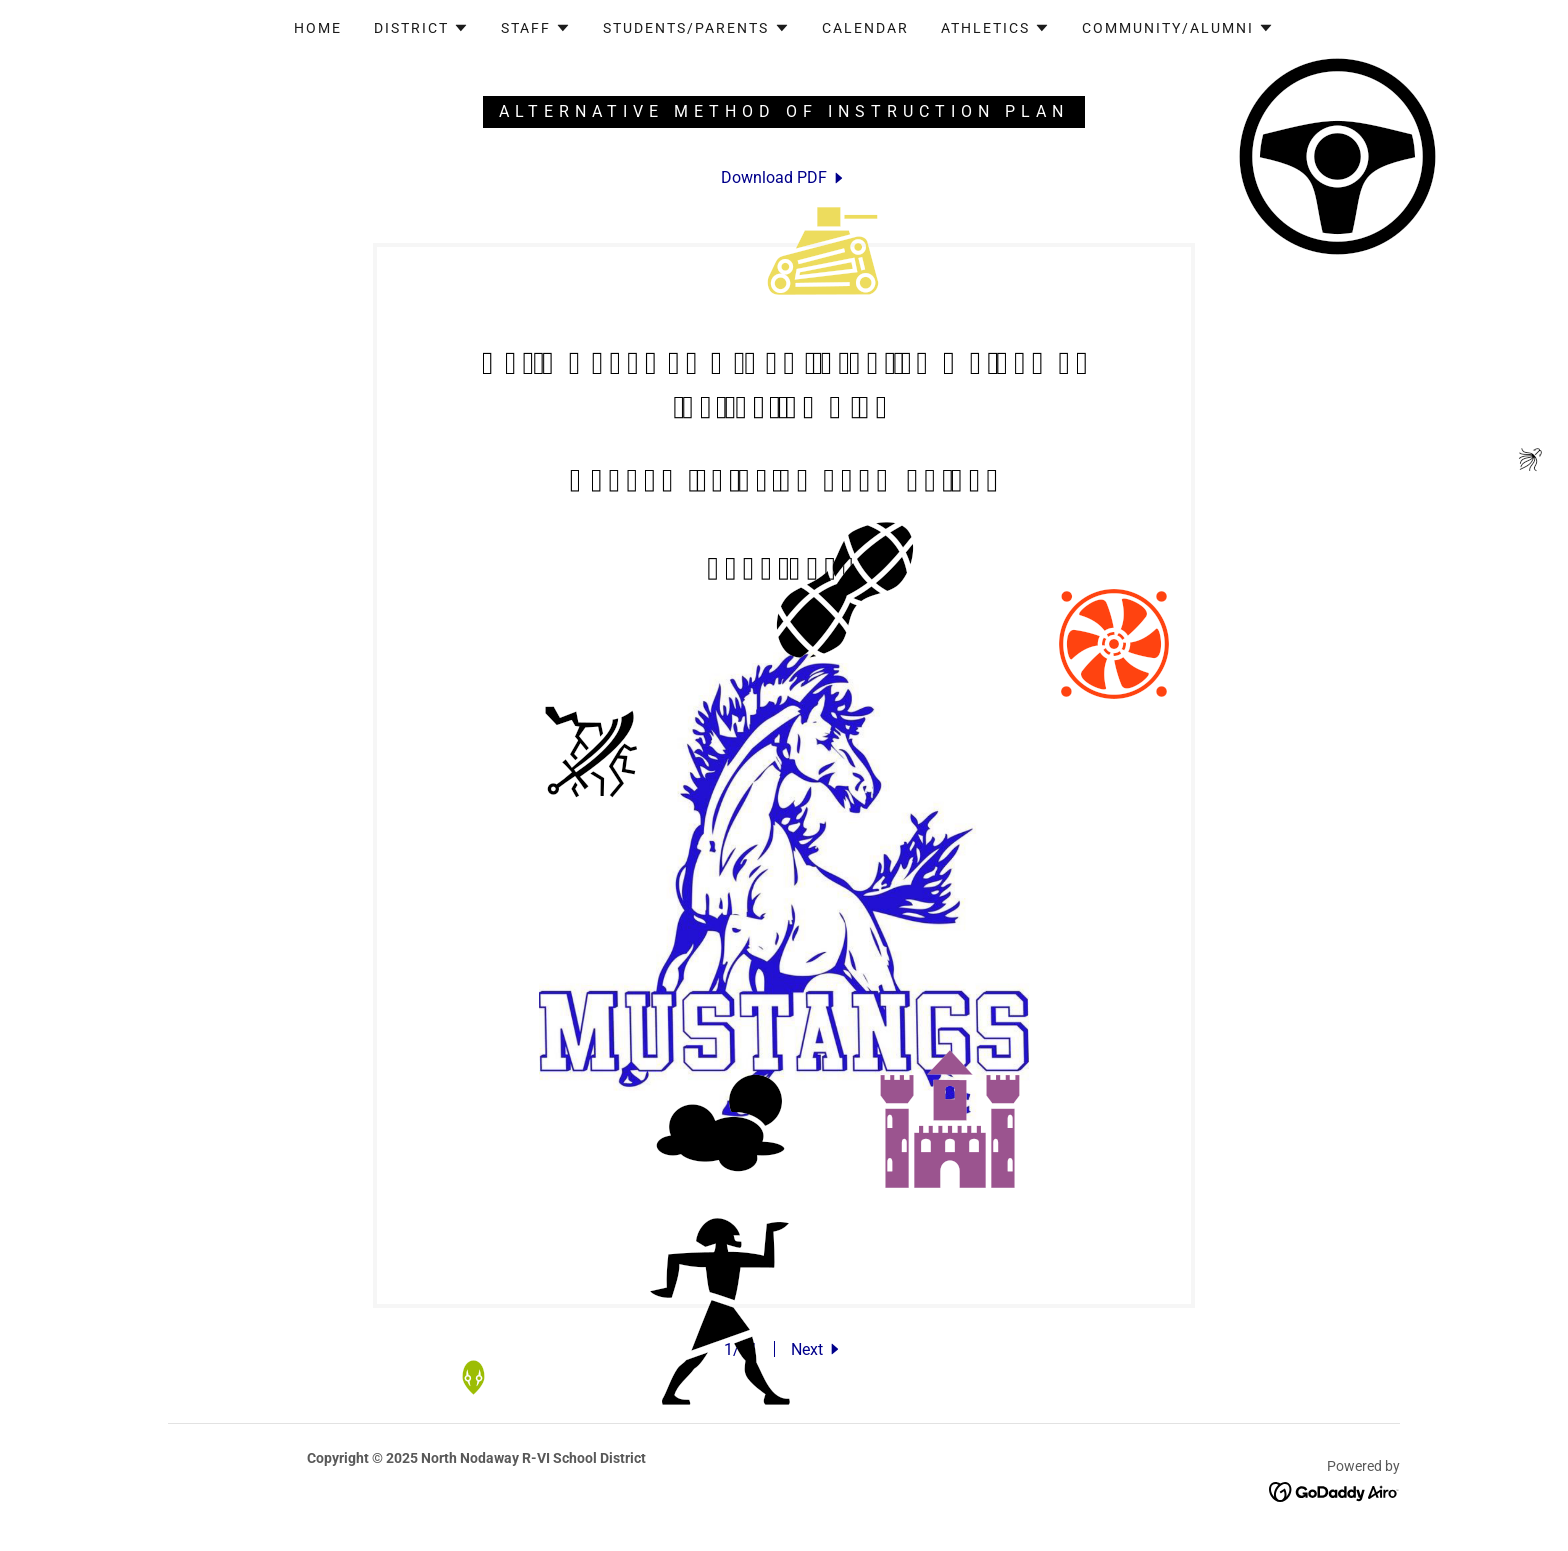  I want to click on view current weather conditions, so click(720, 1125).